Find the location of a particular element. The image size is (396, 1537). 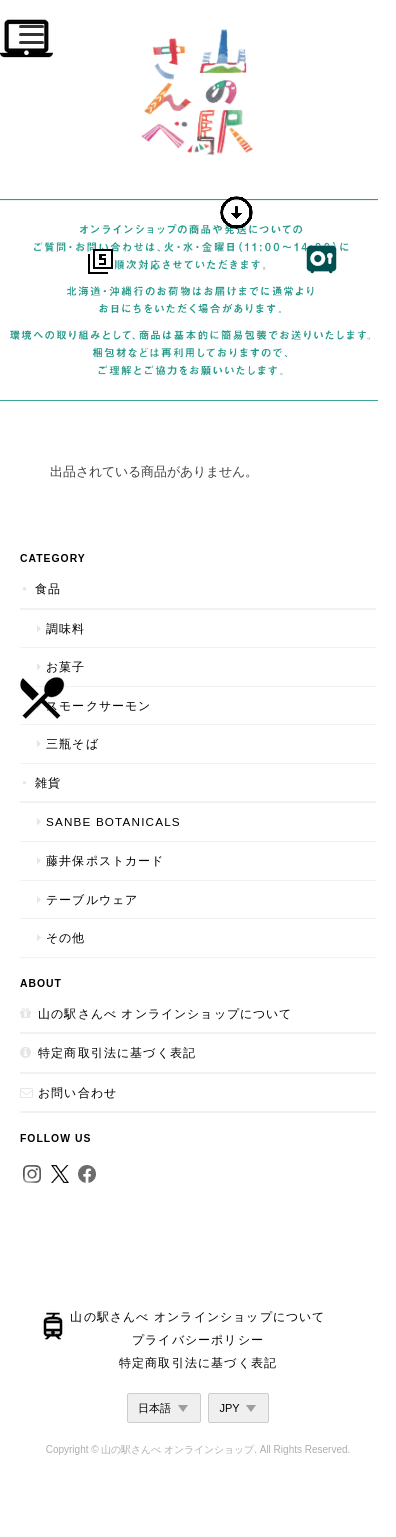

filter or view 5 items is located at coordinates (100, 261).